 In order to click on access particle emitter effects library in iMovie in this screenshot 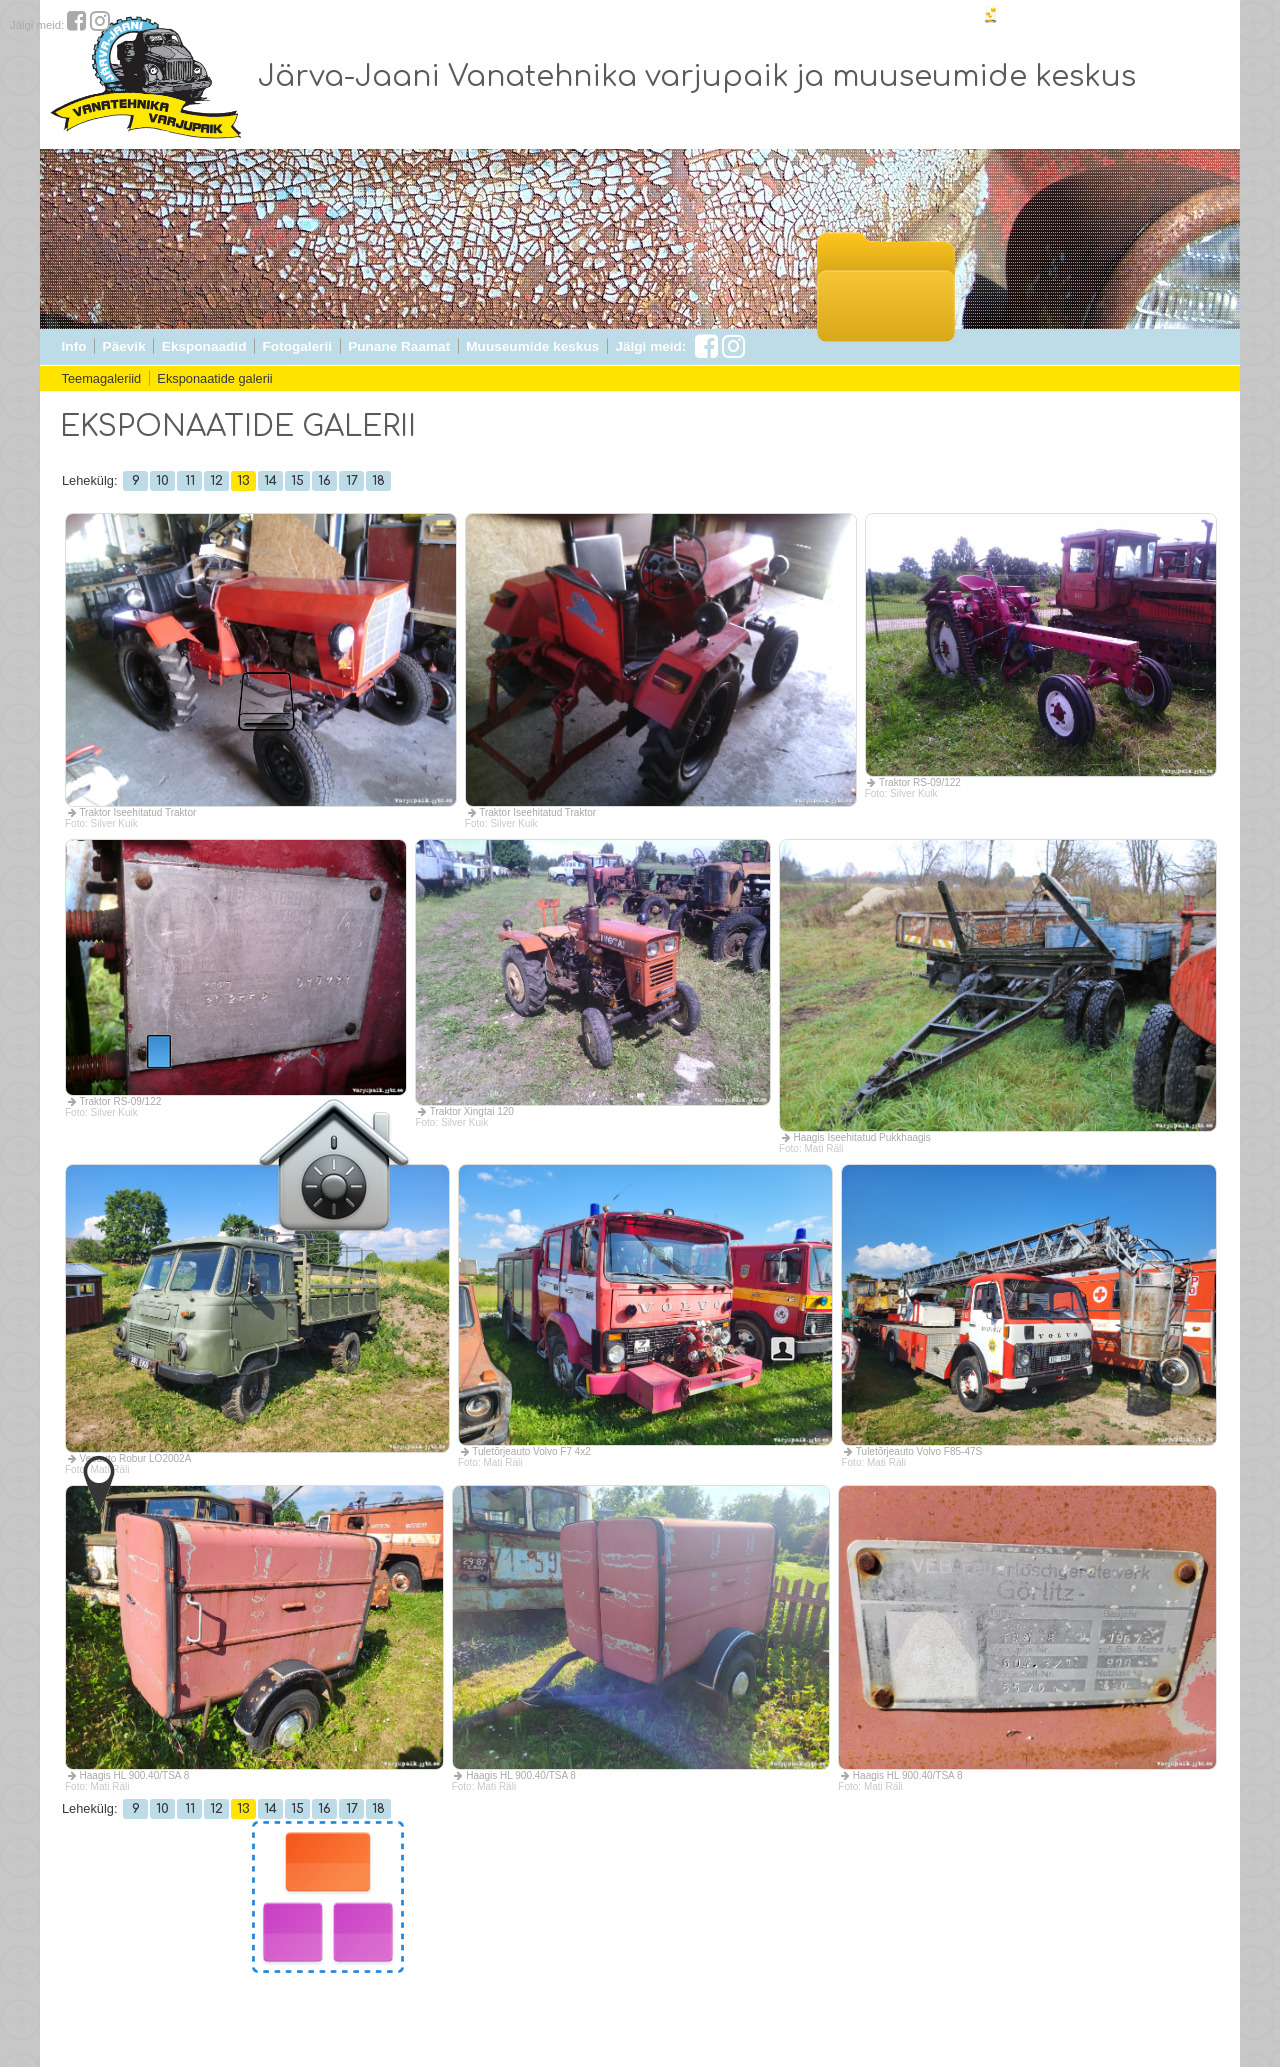, I will do `click(990, 14)`.